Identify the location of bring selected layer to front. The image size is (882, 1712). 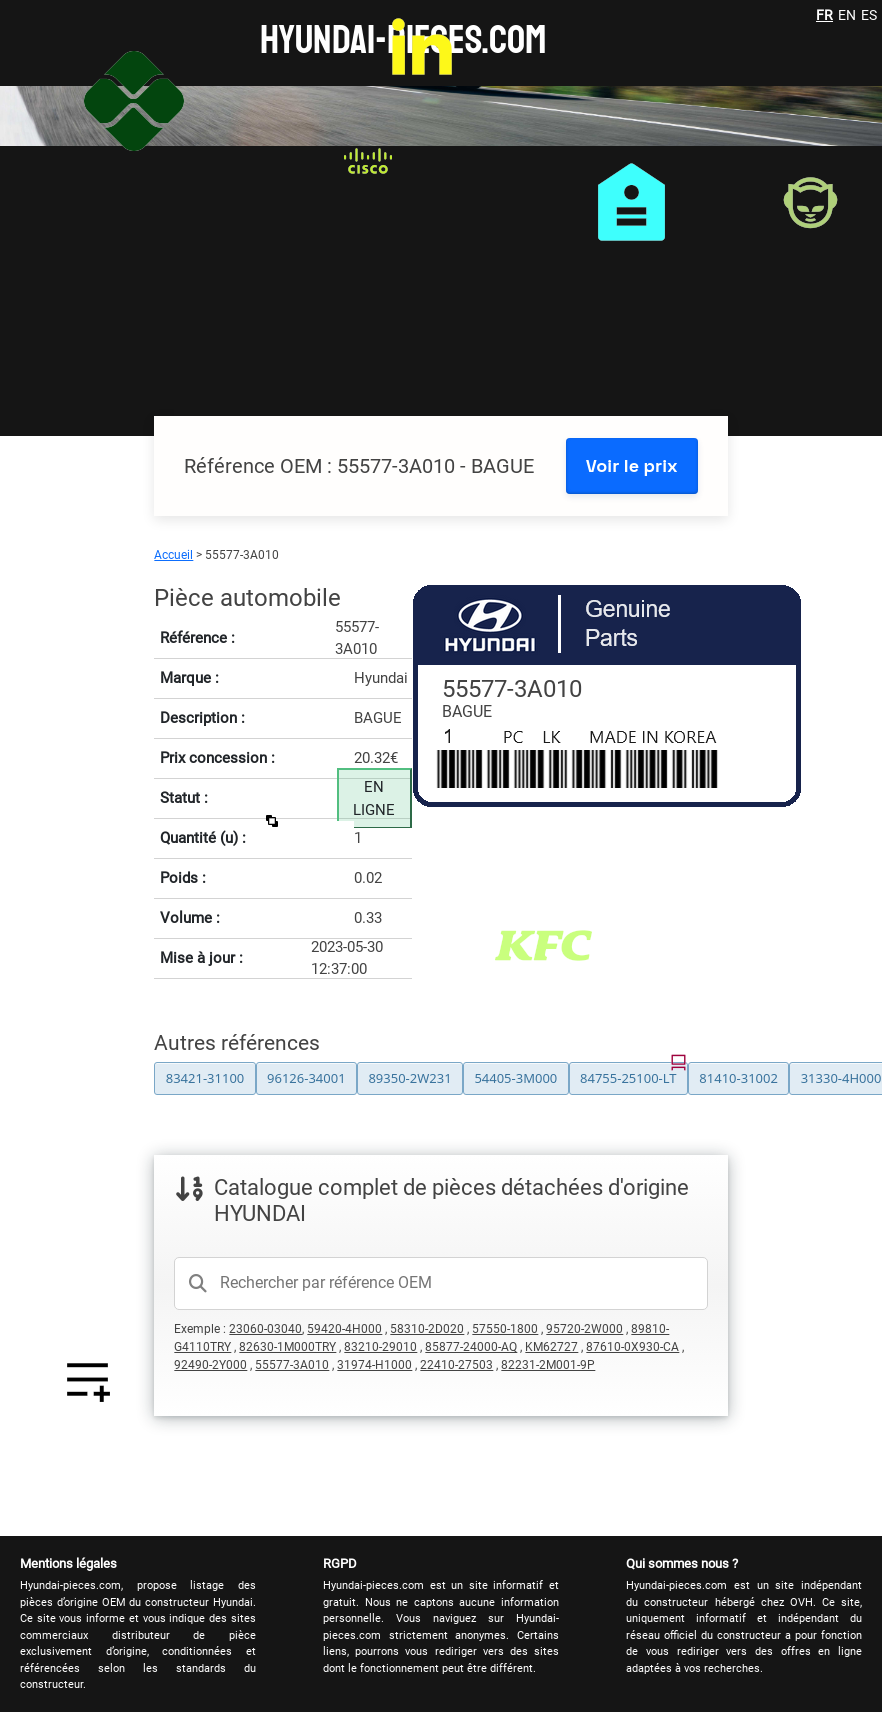
(272, 821).